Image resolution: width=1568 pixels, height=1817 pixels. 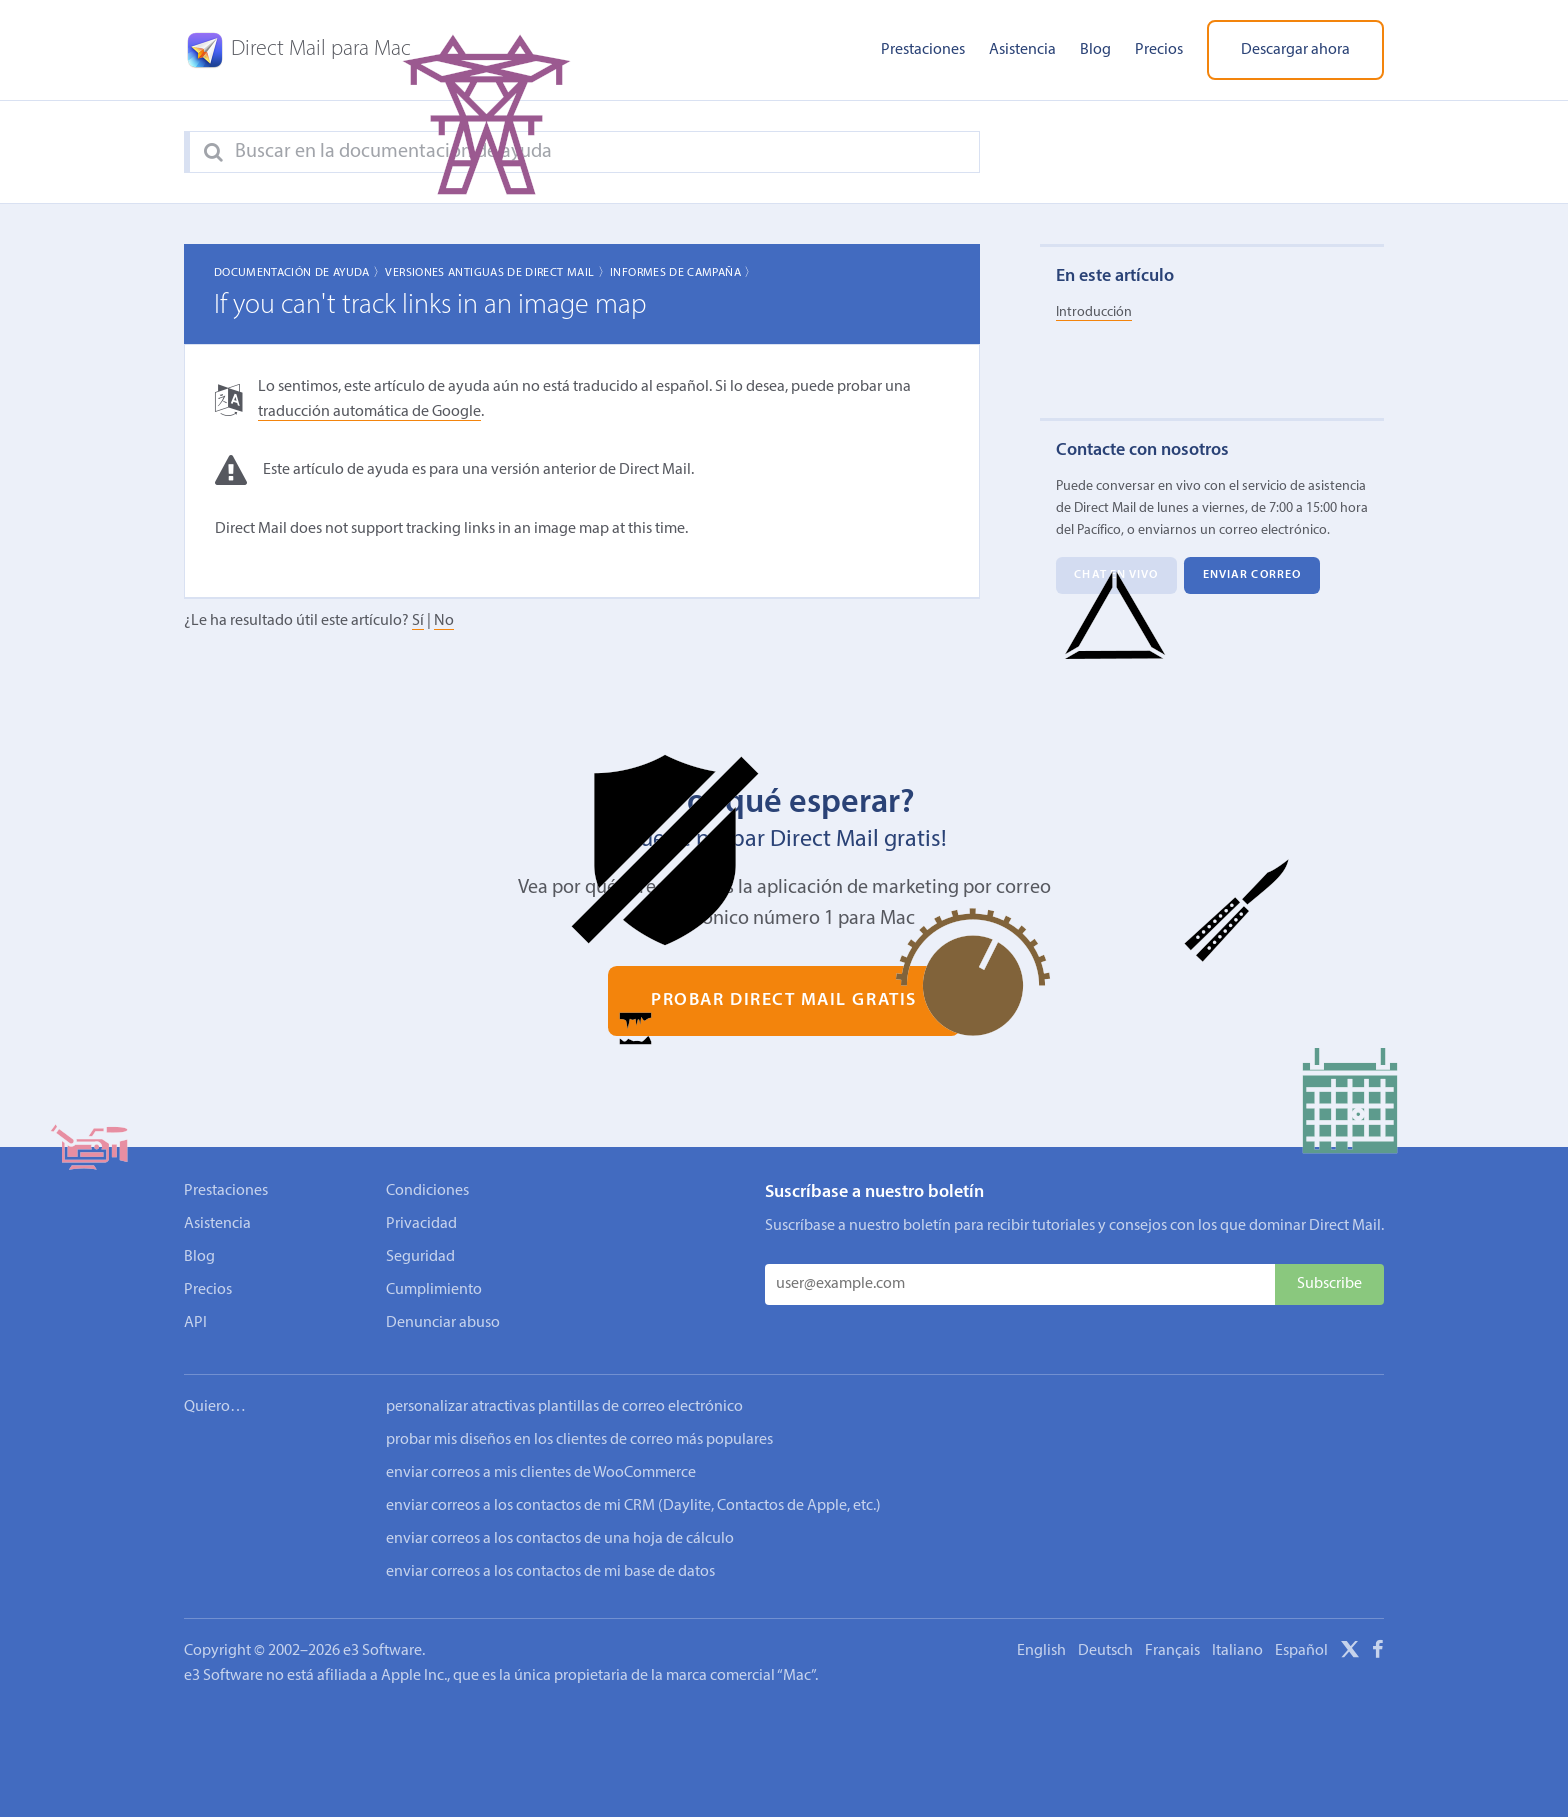 What do you see at coordinates (1236, 910) in the screenshot?
I see `select butterfly knife weapon in game inventory` at bounding box center [1236, 910].